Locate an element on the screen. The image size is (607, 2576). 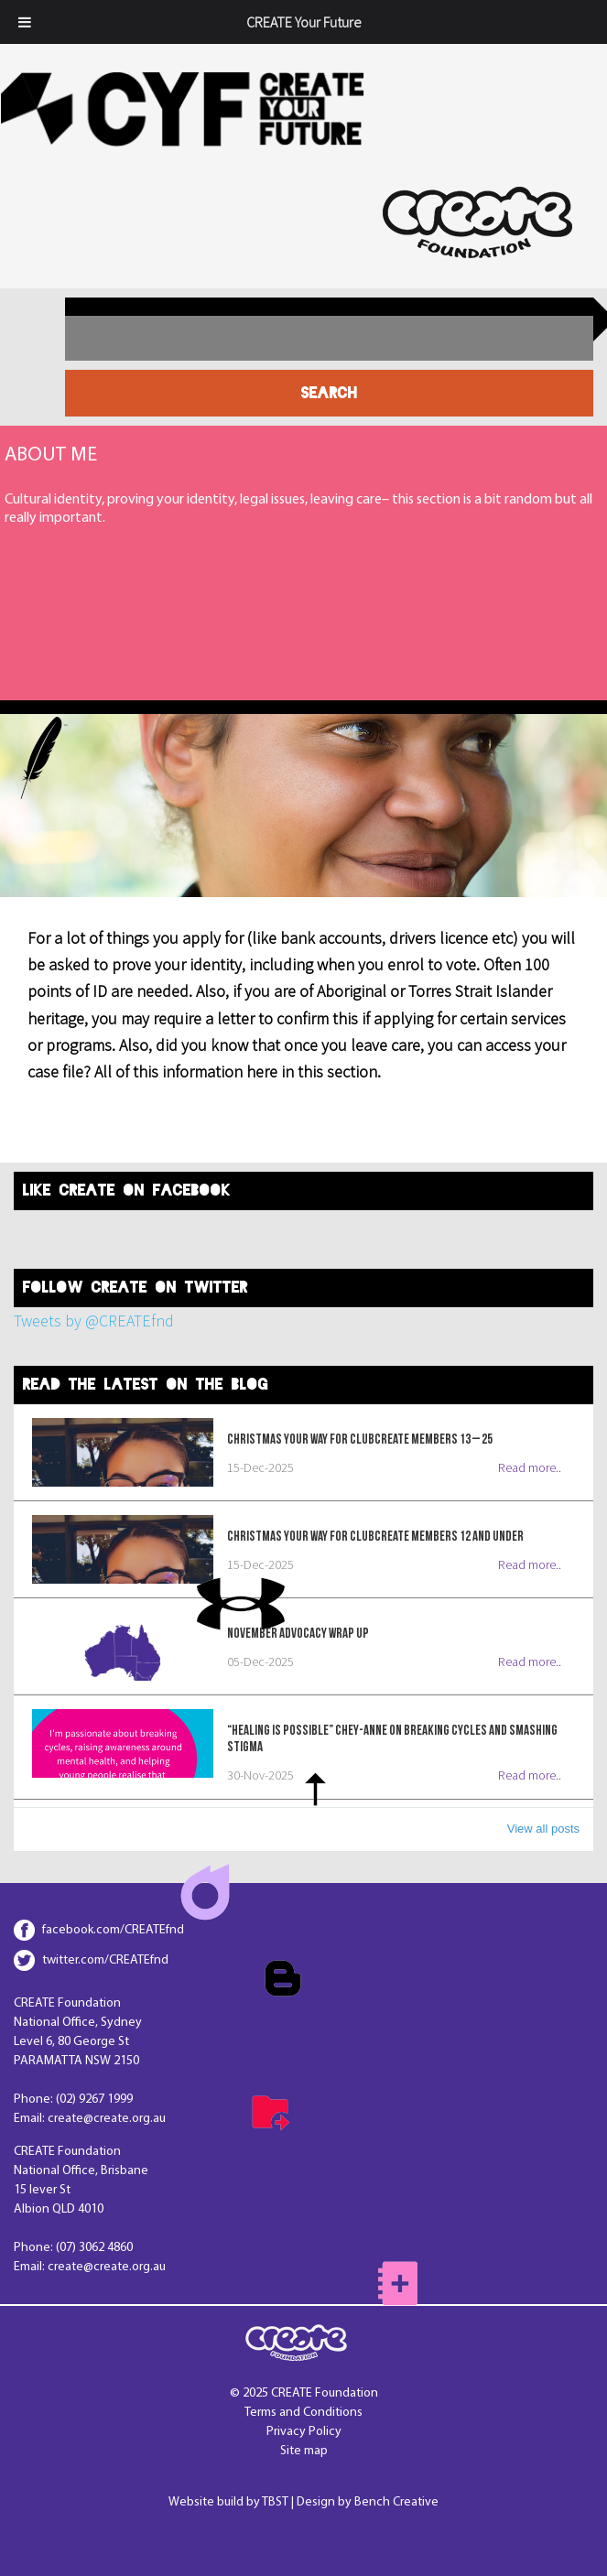
access shared folder is located at coordinates (270, 2112).